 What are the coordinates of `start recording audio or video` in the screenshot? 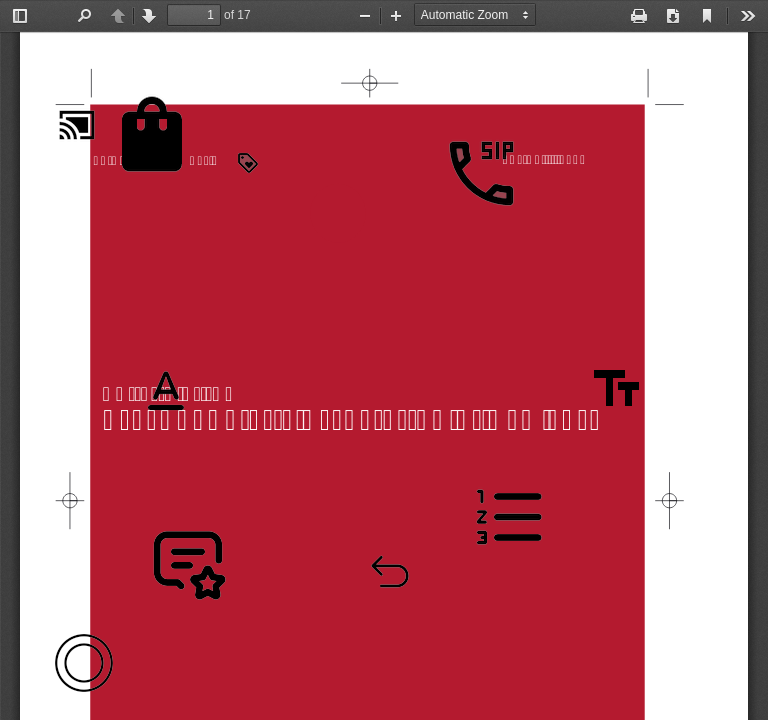 It's located at (84, 663).